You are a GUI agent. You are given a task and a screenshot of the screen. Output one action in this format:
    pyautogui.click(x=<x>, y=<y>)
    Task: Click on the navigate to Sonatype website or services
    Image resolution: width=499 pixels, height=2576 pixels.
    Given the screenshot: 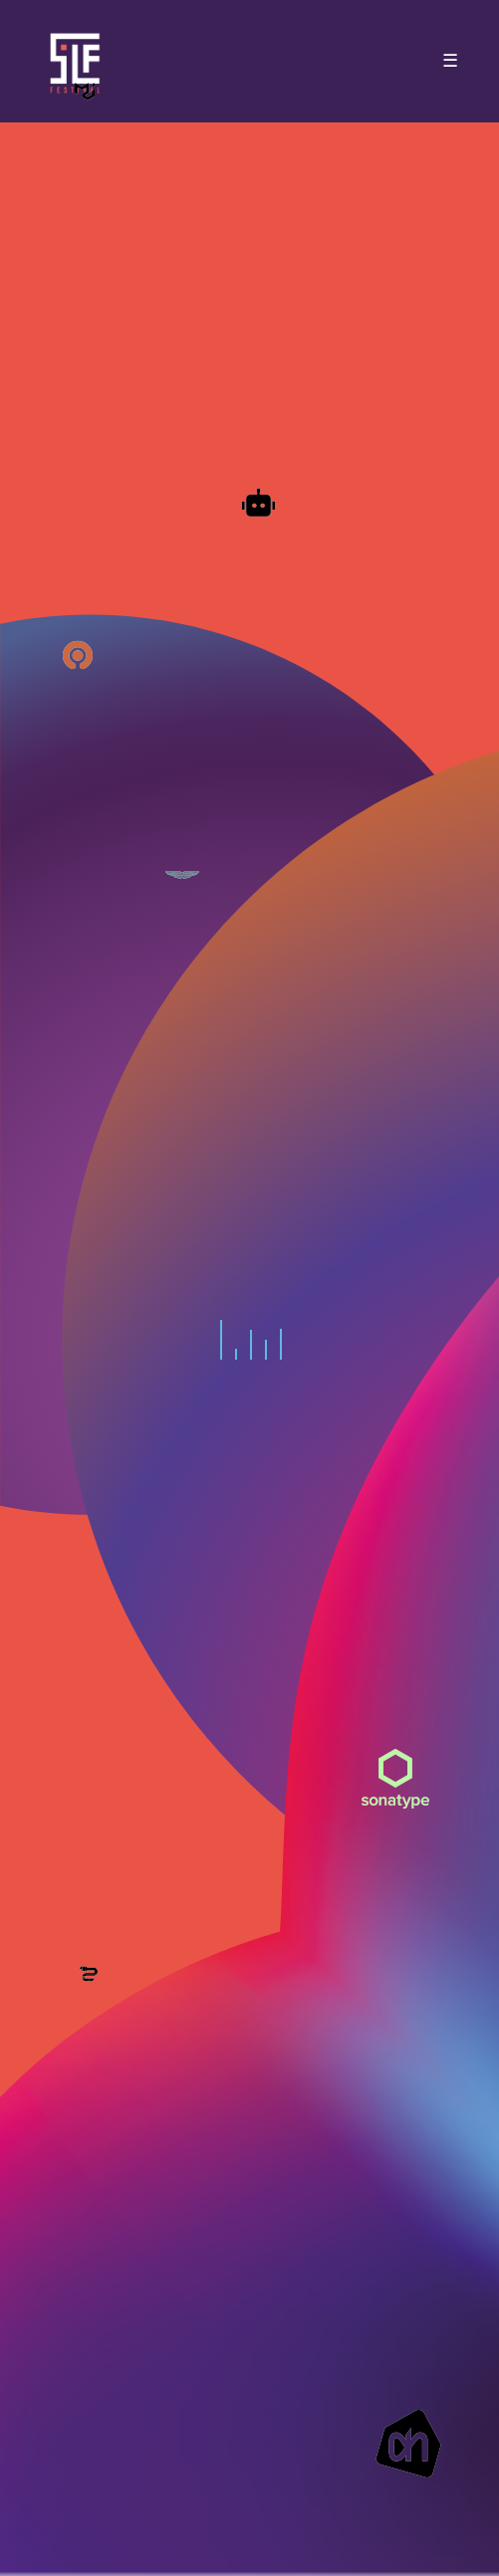 What is the action you would take?
    pyautogui.click(x=395, y=1779)
    